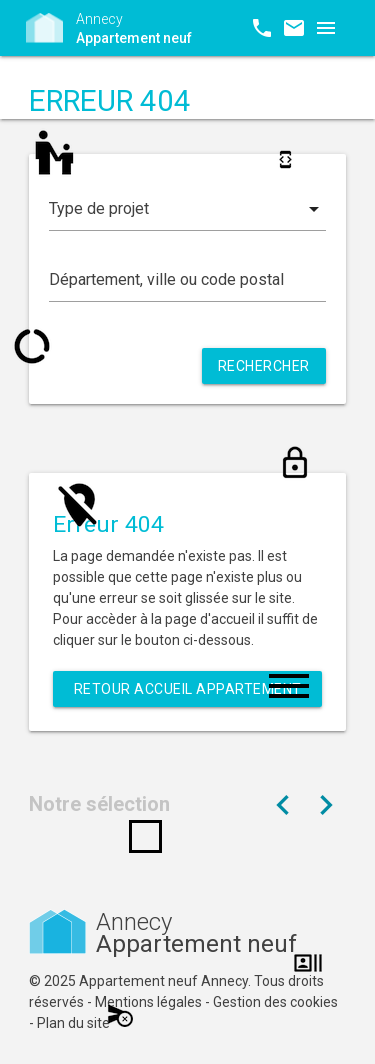 The image size is (375, 1064). I want to click on indicates child supervision required, so click(55, 152).